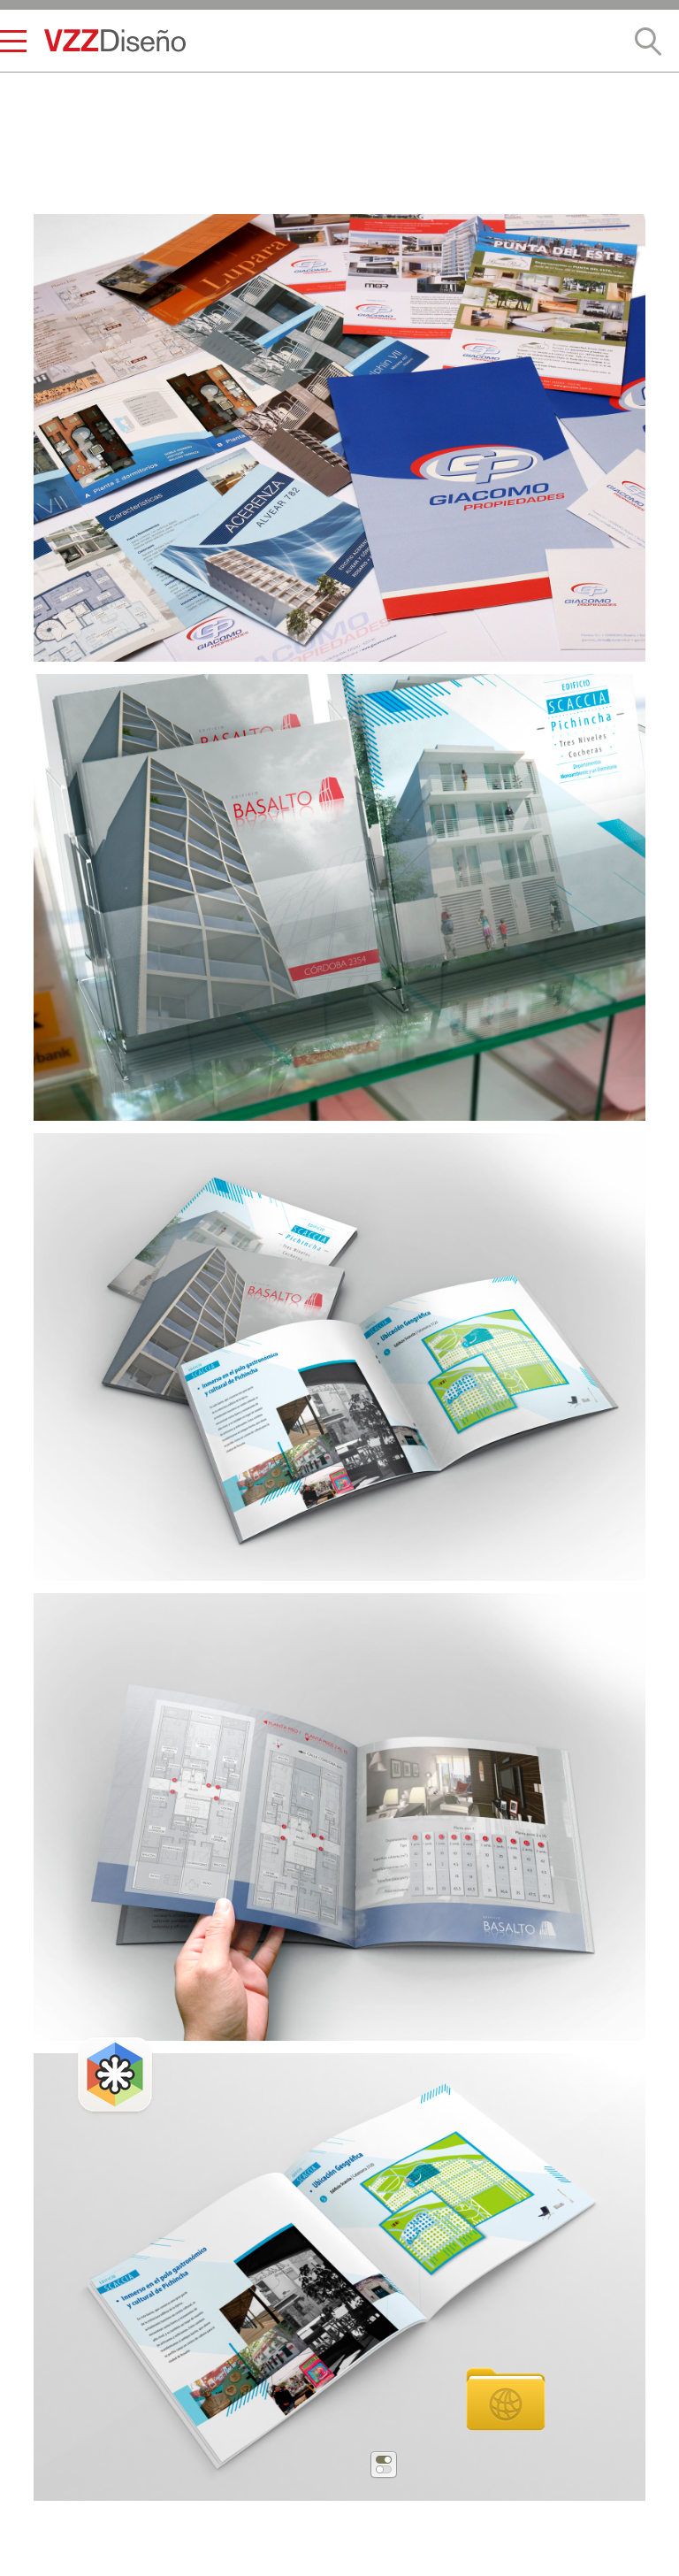 This screenshot has width=679, height=2576. Describe the element at coordinates (384, 2465) in the screenshot. I see `open gnome tweaks settings` at that location.